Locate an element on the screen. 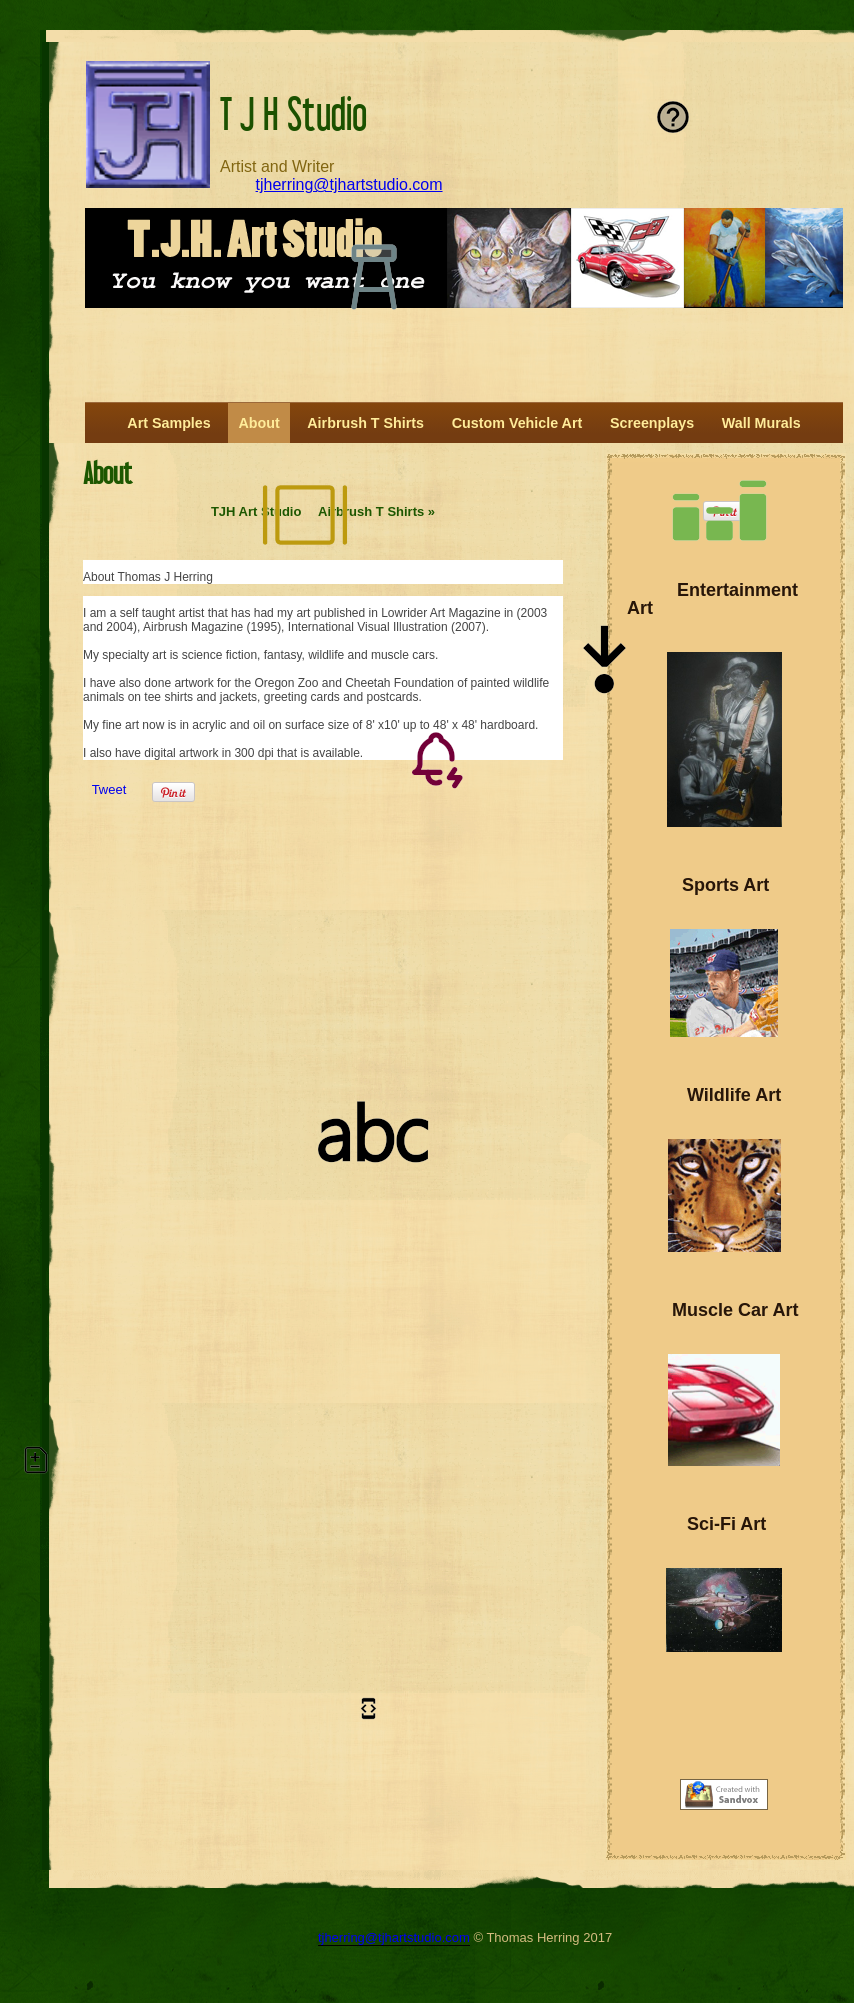 The height and width of the screenshot is (2003, 854). step into function during debugging is located at coordinates (604, 659).